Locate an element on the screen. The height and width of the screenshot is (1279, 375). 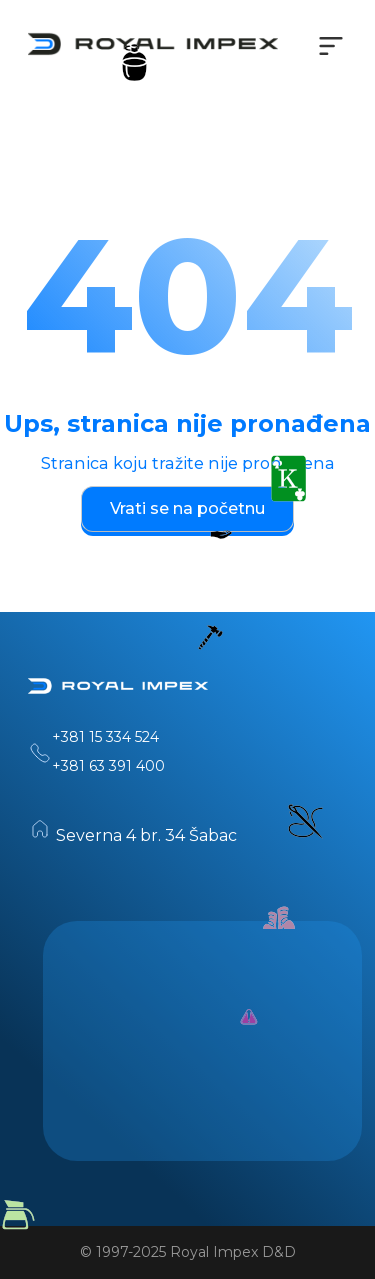
request or receive an item is located at coordinates (221, 534).